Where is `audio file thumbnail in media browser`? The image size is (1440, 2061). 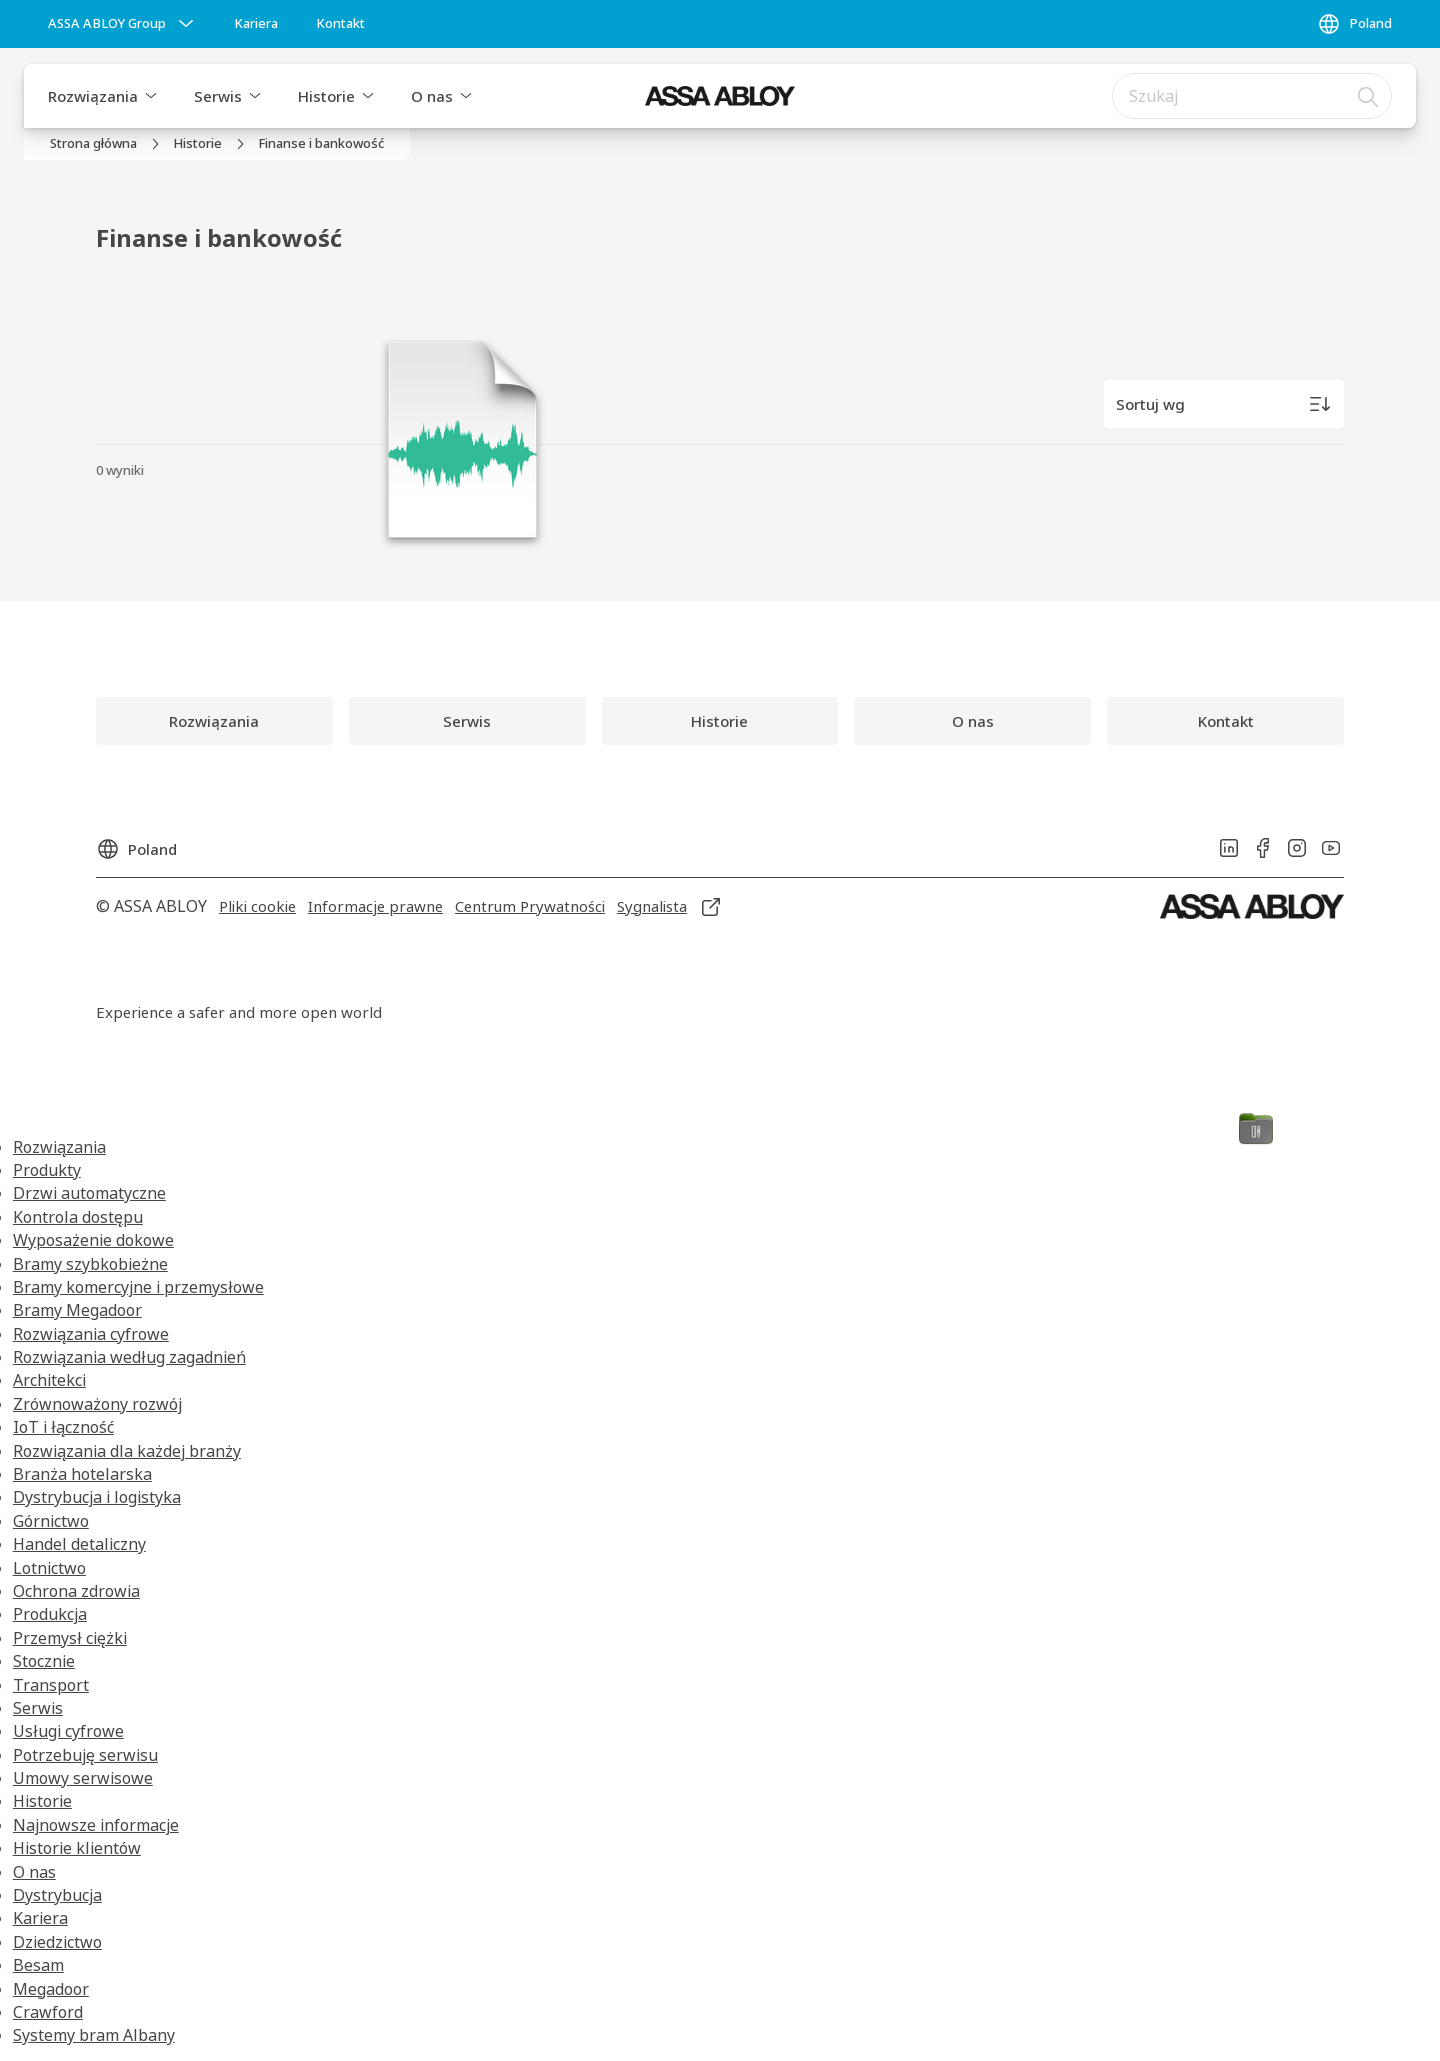
audio file thumbnail in media browser is located at coordinates (462, 444).